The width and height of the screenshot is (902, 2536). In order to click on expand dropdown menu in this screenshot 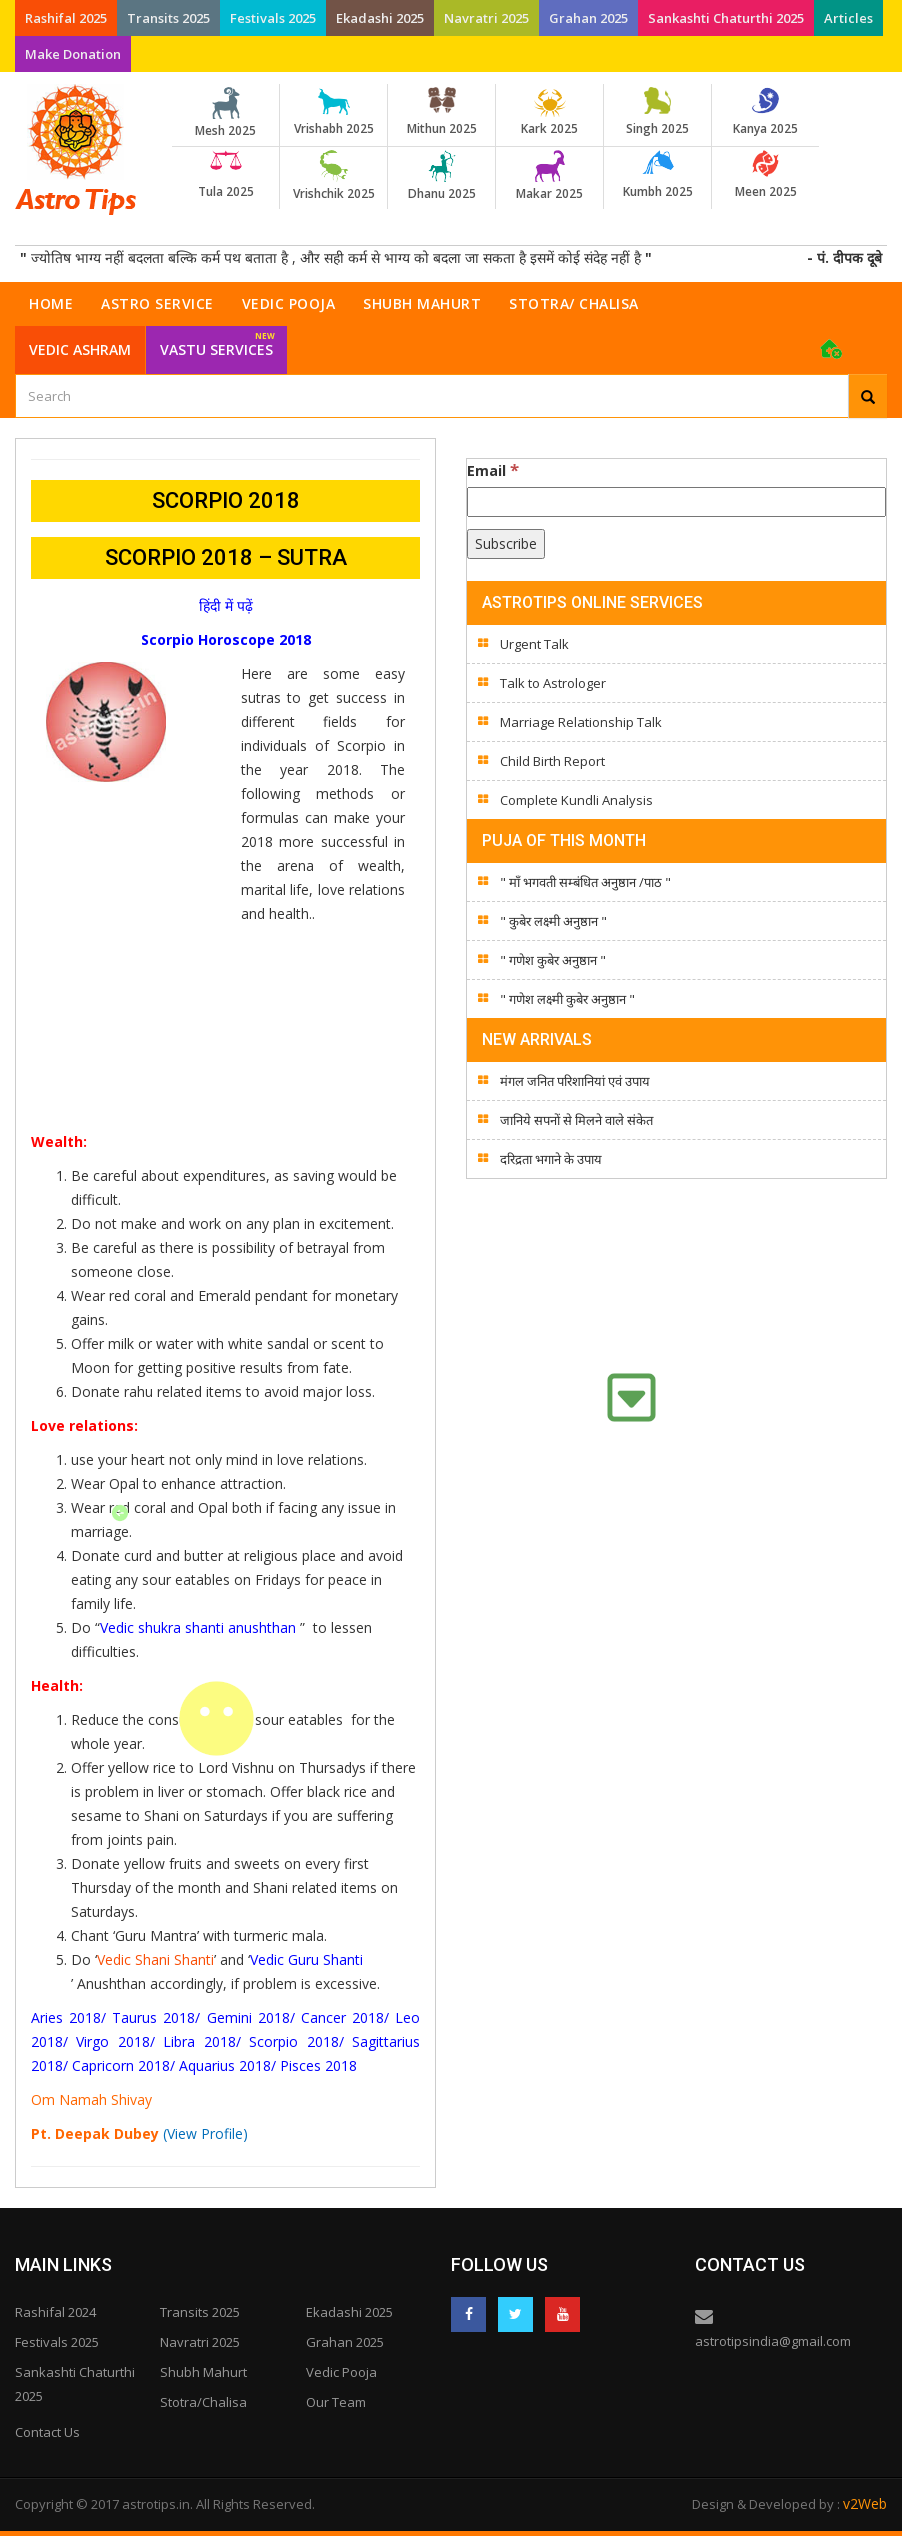, I will do `click(631, 1397)`.